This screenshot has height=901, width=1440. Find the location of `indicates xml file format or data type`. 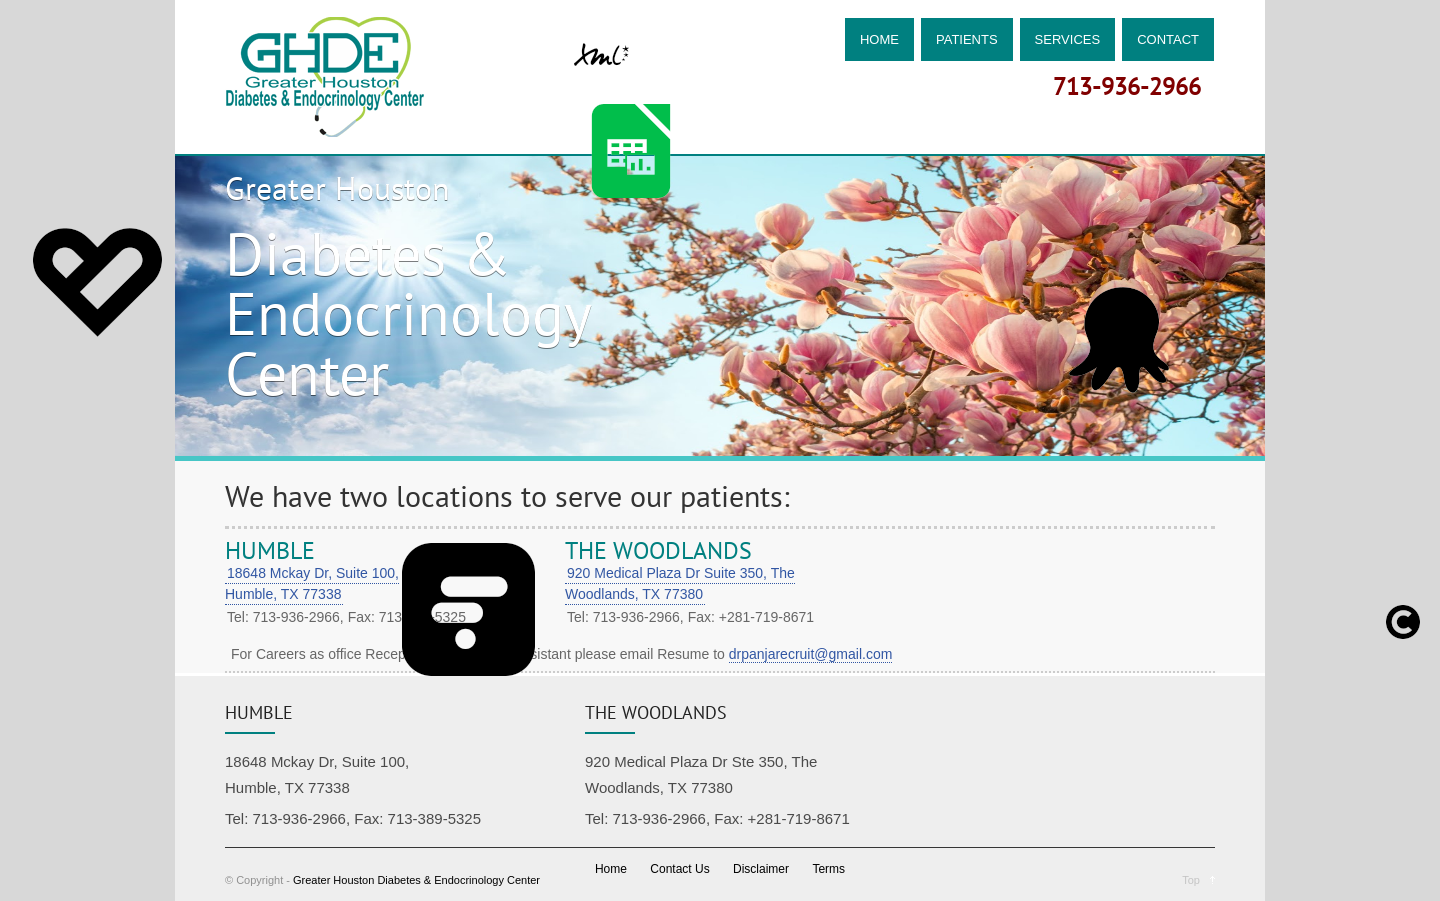

indicates xml file format or data type is located at coordinates (601, 54).